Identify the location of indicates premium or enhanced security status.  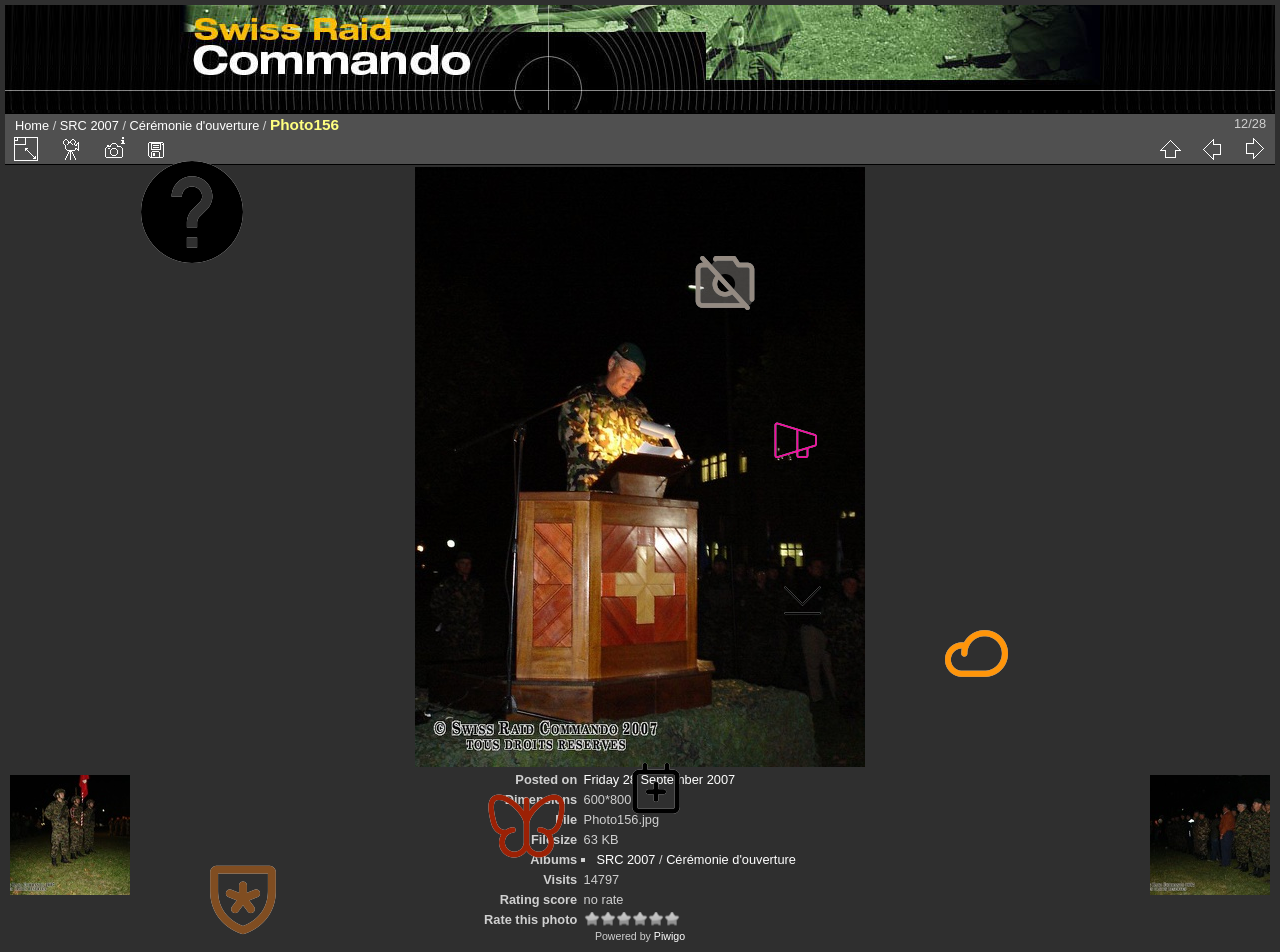
(243, 896).